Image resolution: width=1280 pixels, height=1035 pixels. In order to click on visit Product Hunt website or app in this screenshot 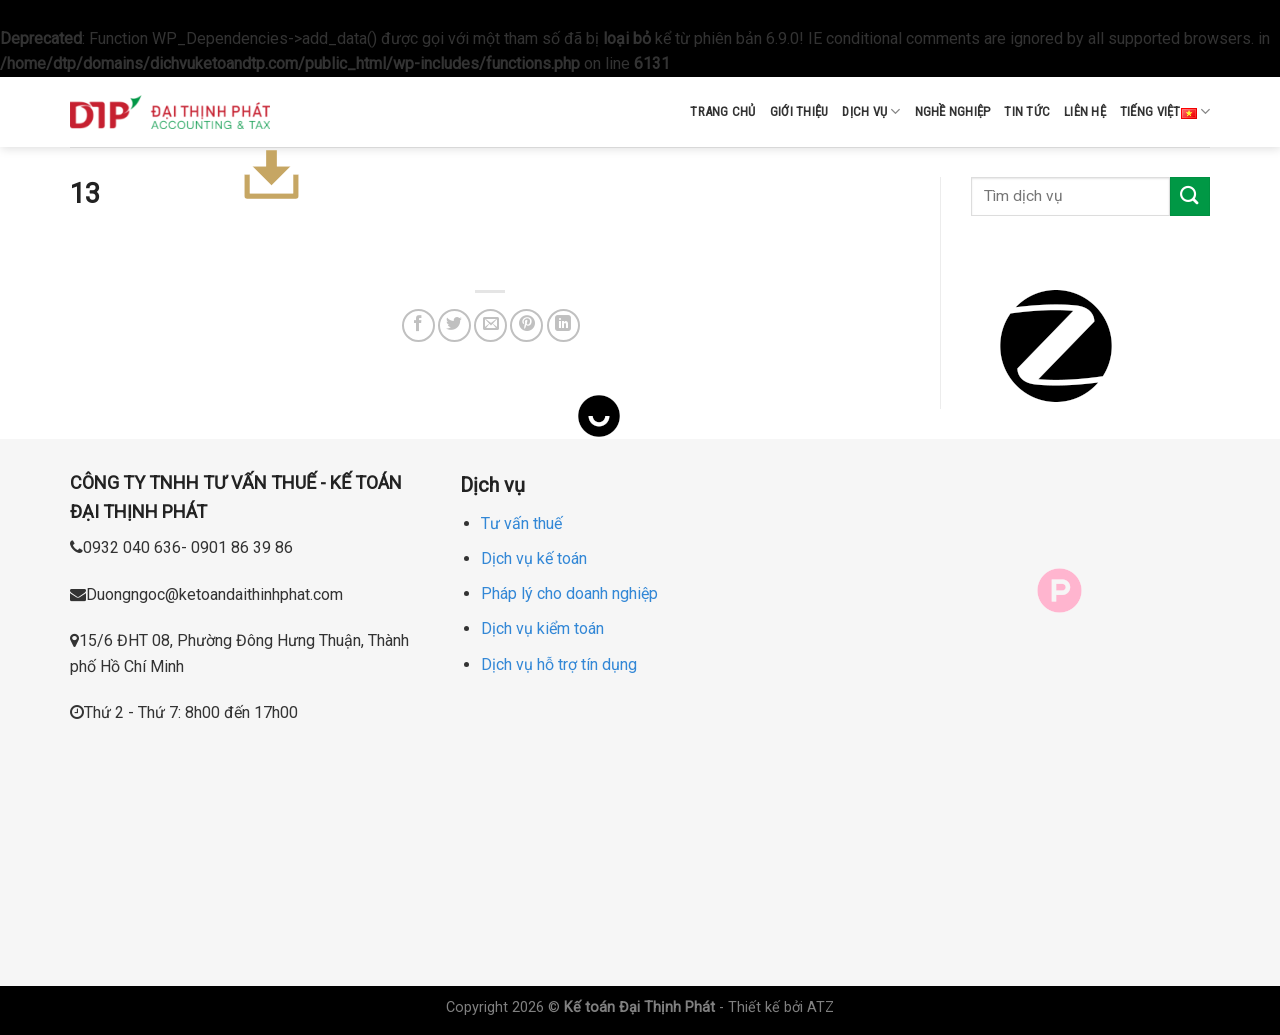, I will do `click(1059, 590)`.